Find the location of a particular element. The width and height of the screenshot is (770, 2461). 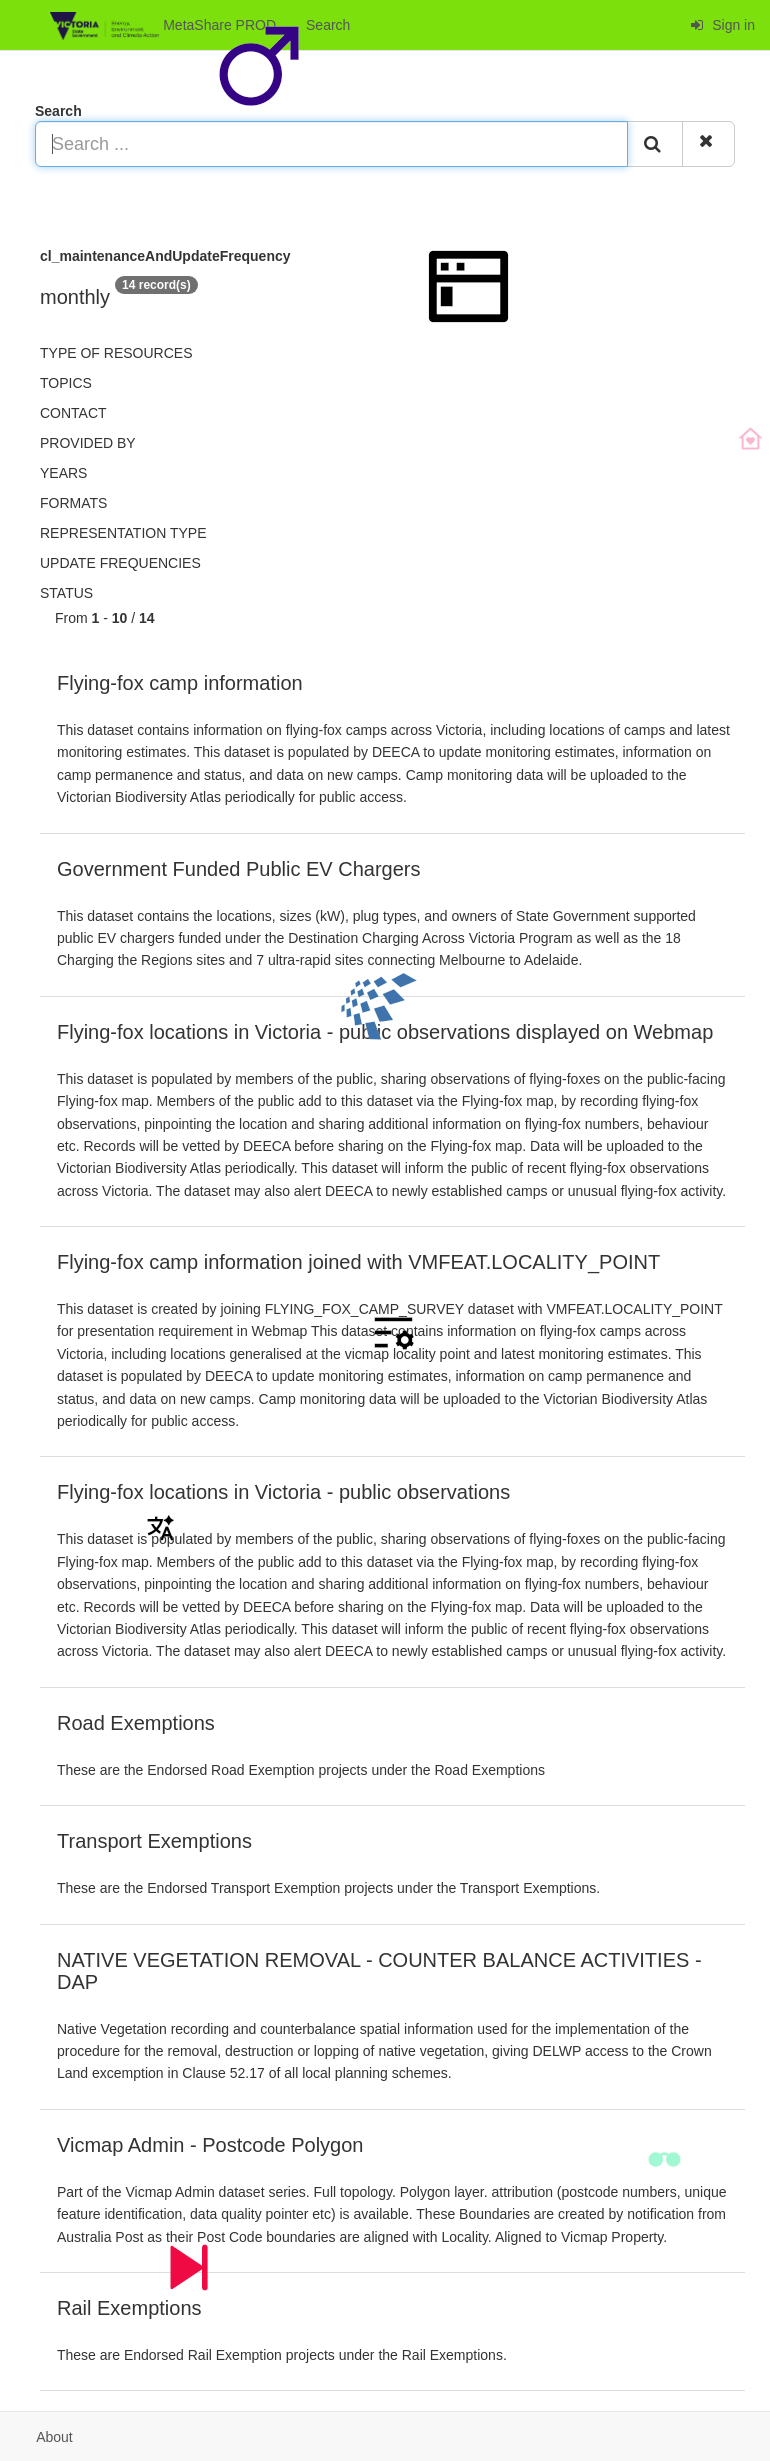

enable reading mode is located at coordinates (664, 2159).